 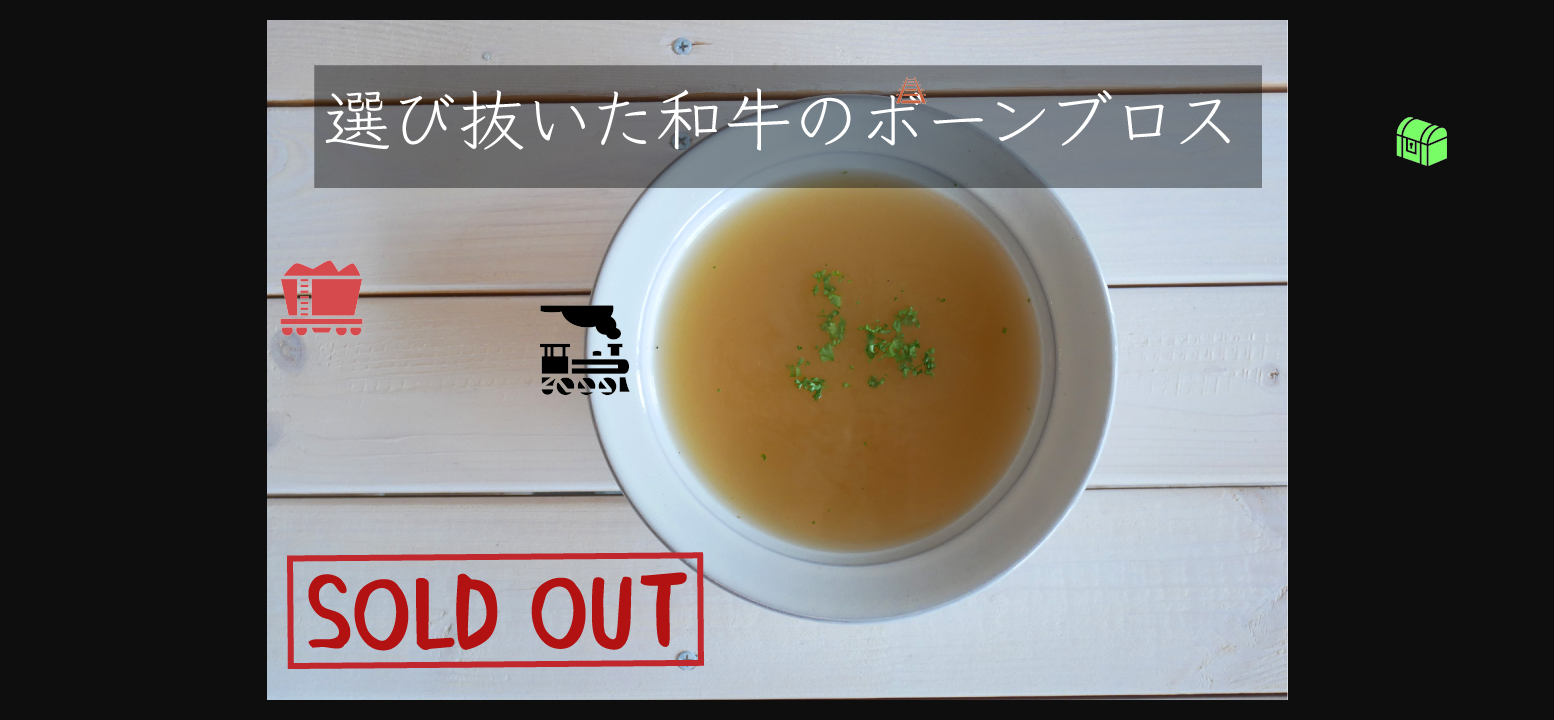 I want to click on access train or railway games, so click(x=585, y=350).